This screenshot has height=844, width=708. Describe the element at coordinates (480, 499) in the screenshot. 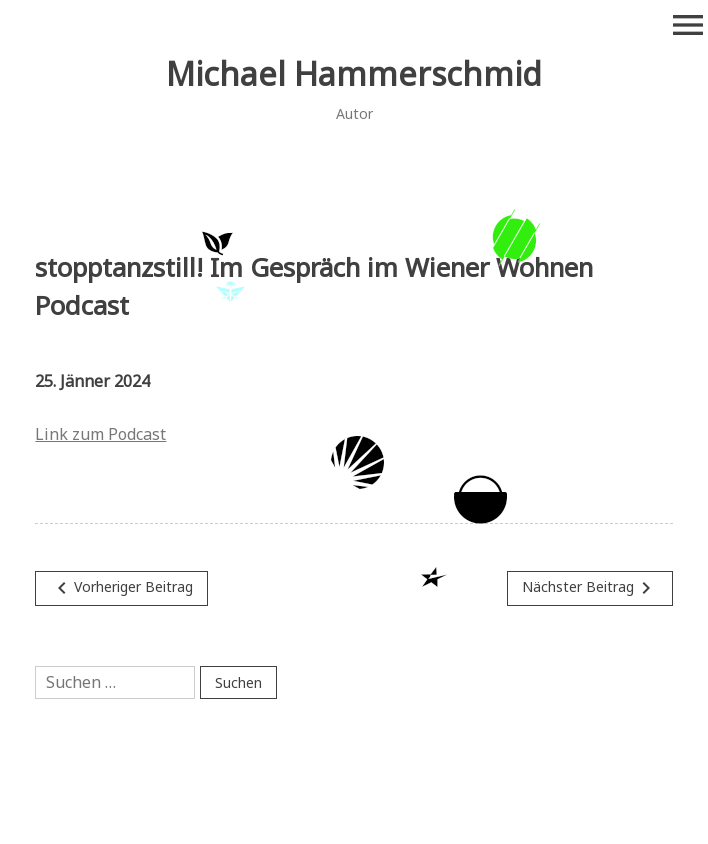

I see `umami analytics platform logo` at that location.